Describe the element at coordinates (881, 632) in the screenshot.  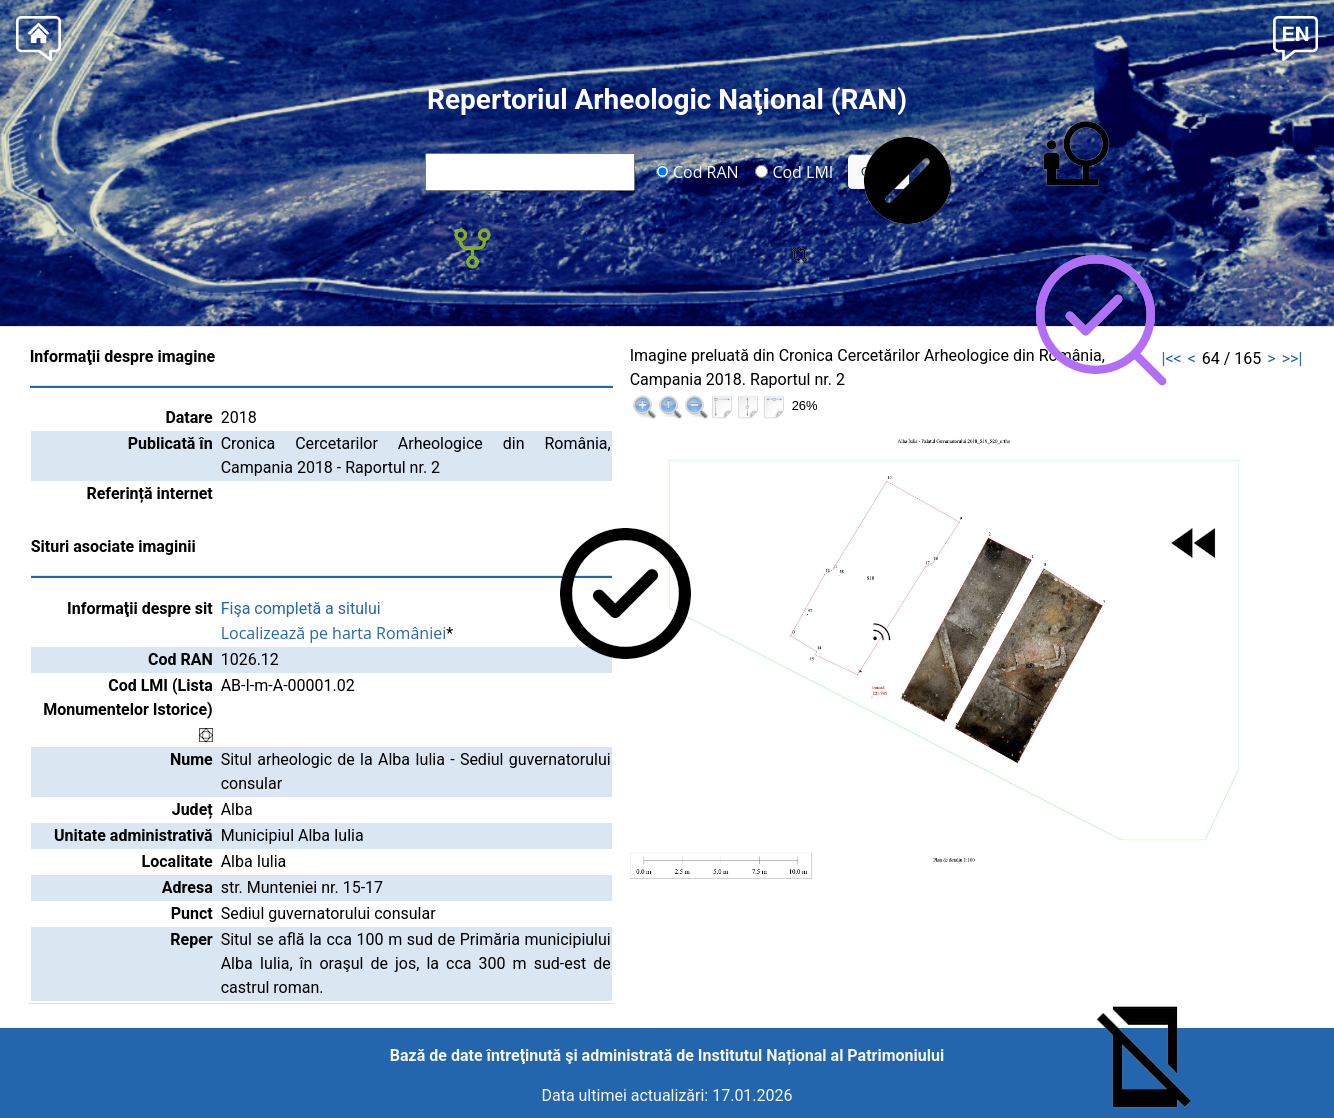
I see `subscribe to RSS feed` at that location.